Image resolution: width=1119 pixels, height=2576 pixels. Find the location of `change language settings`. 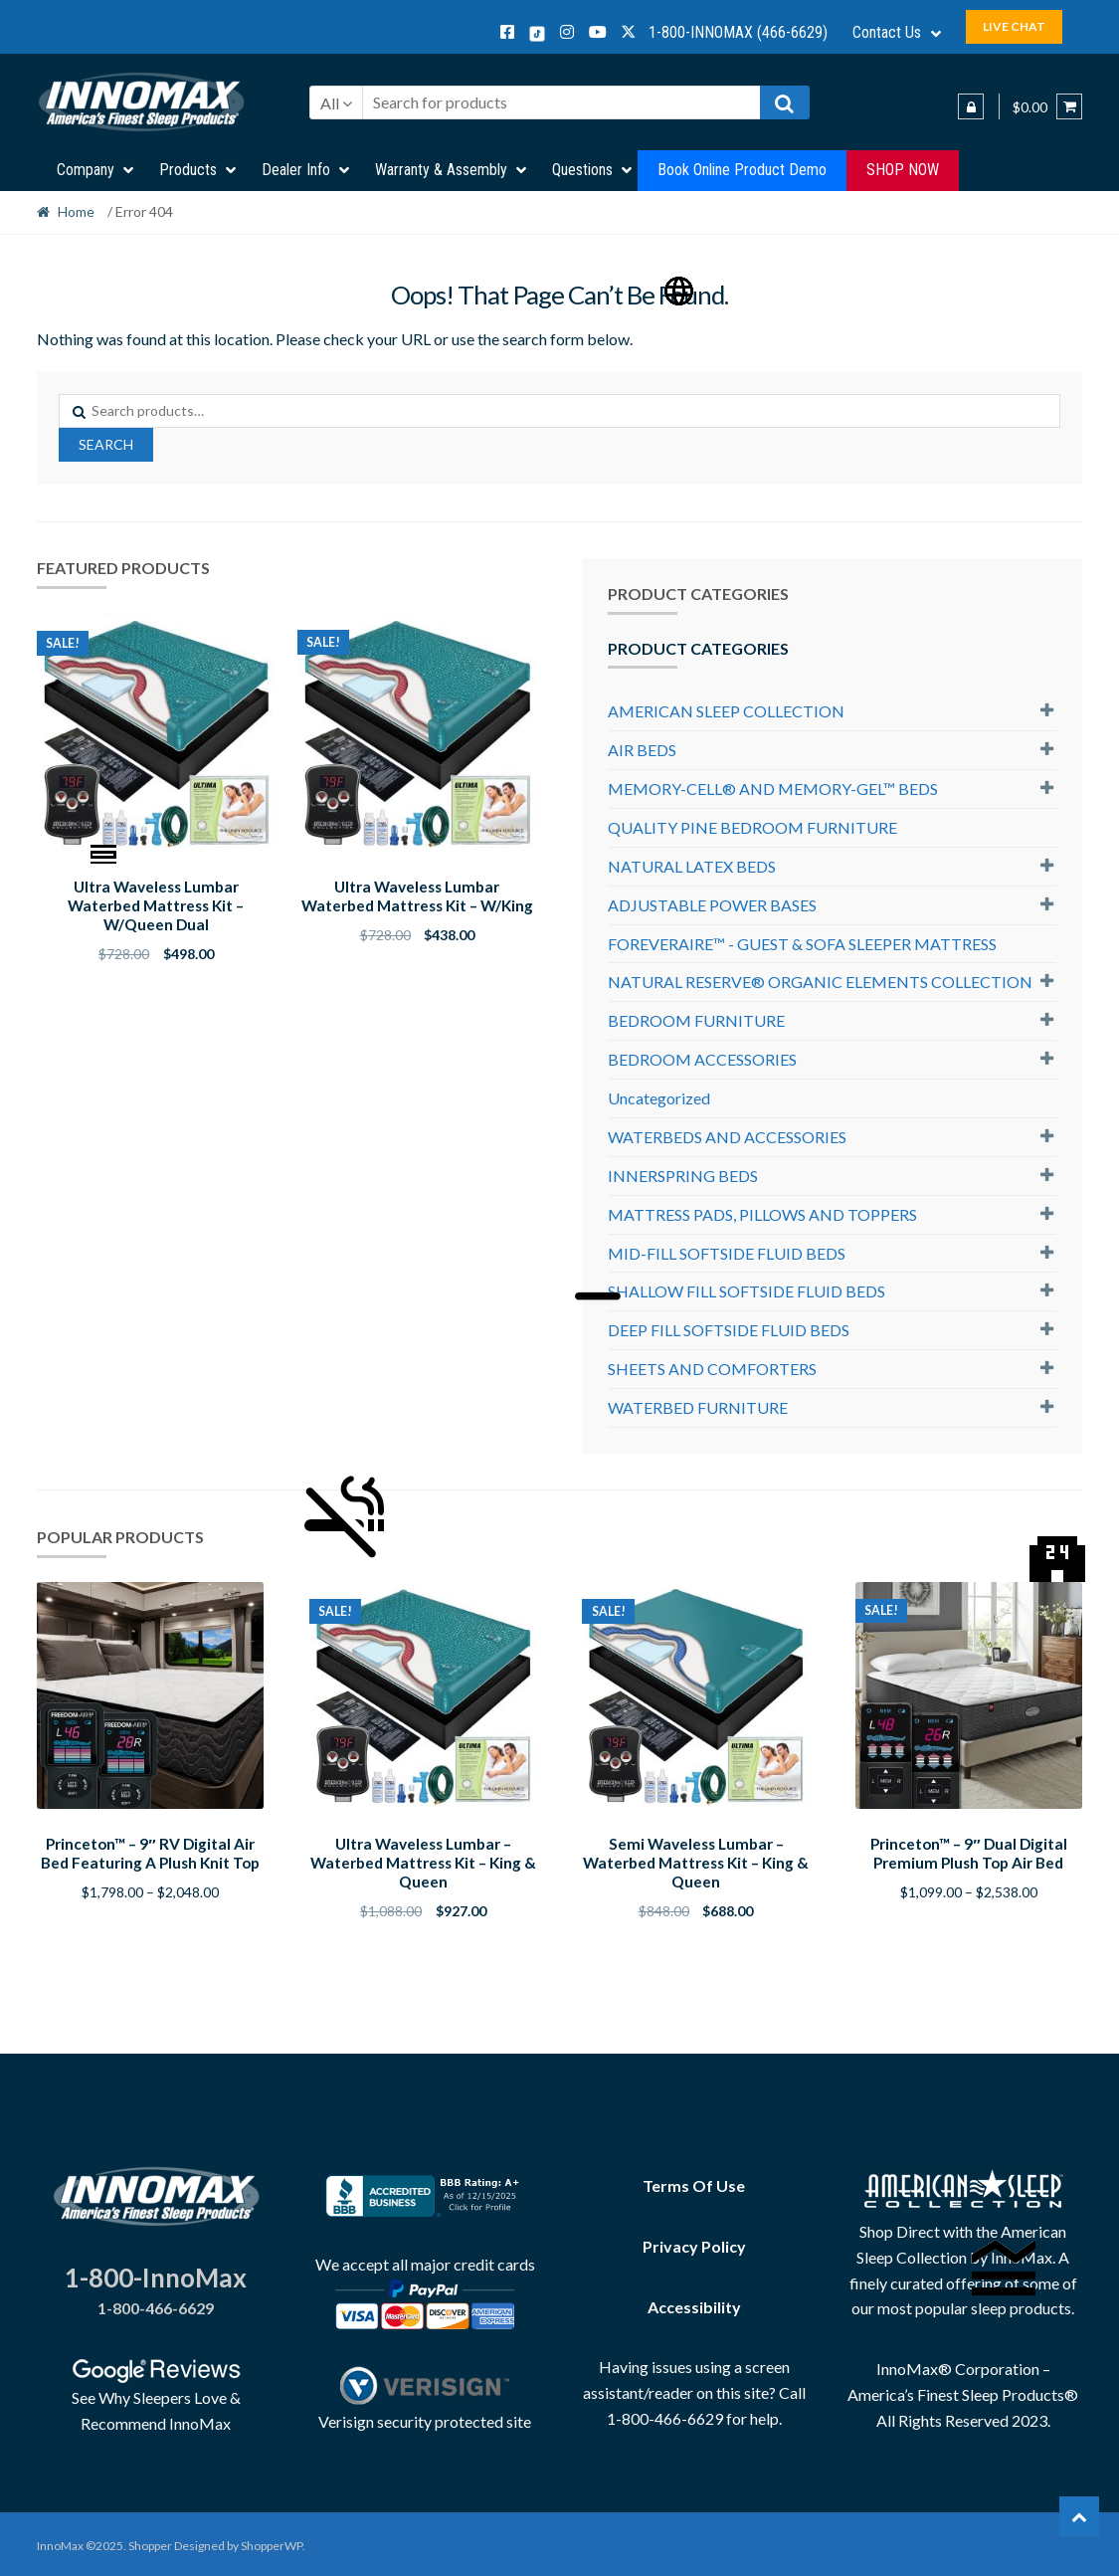

change language settings is located at coordinates (678, 291).